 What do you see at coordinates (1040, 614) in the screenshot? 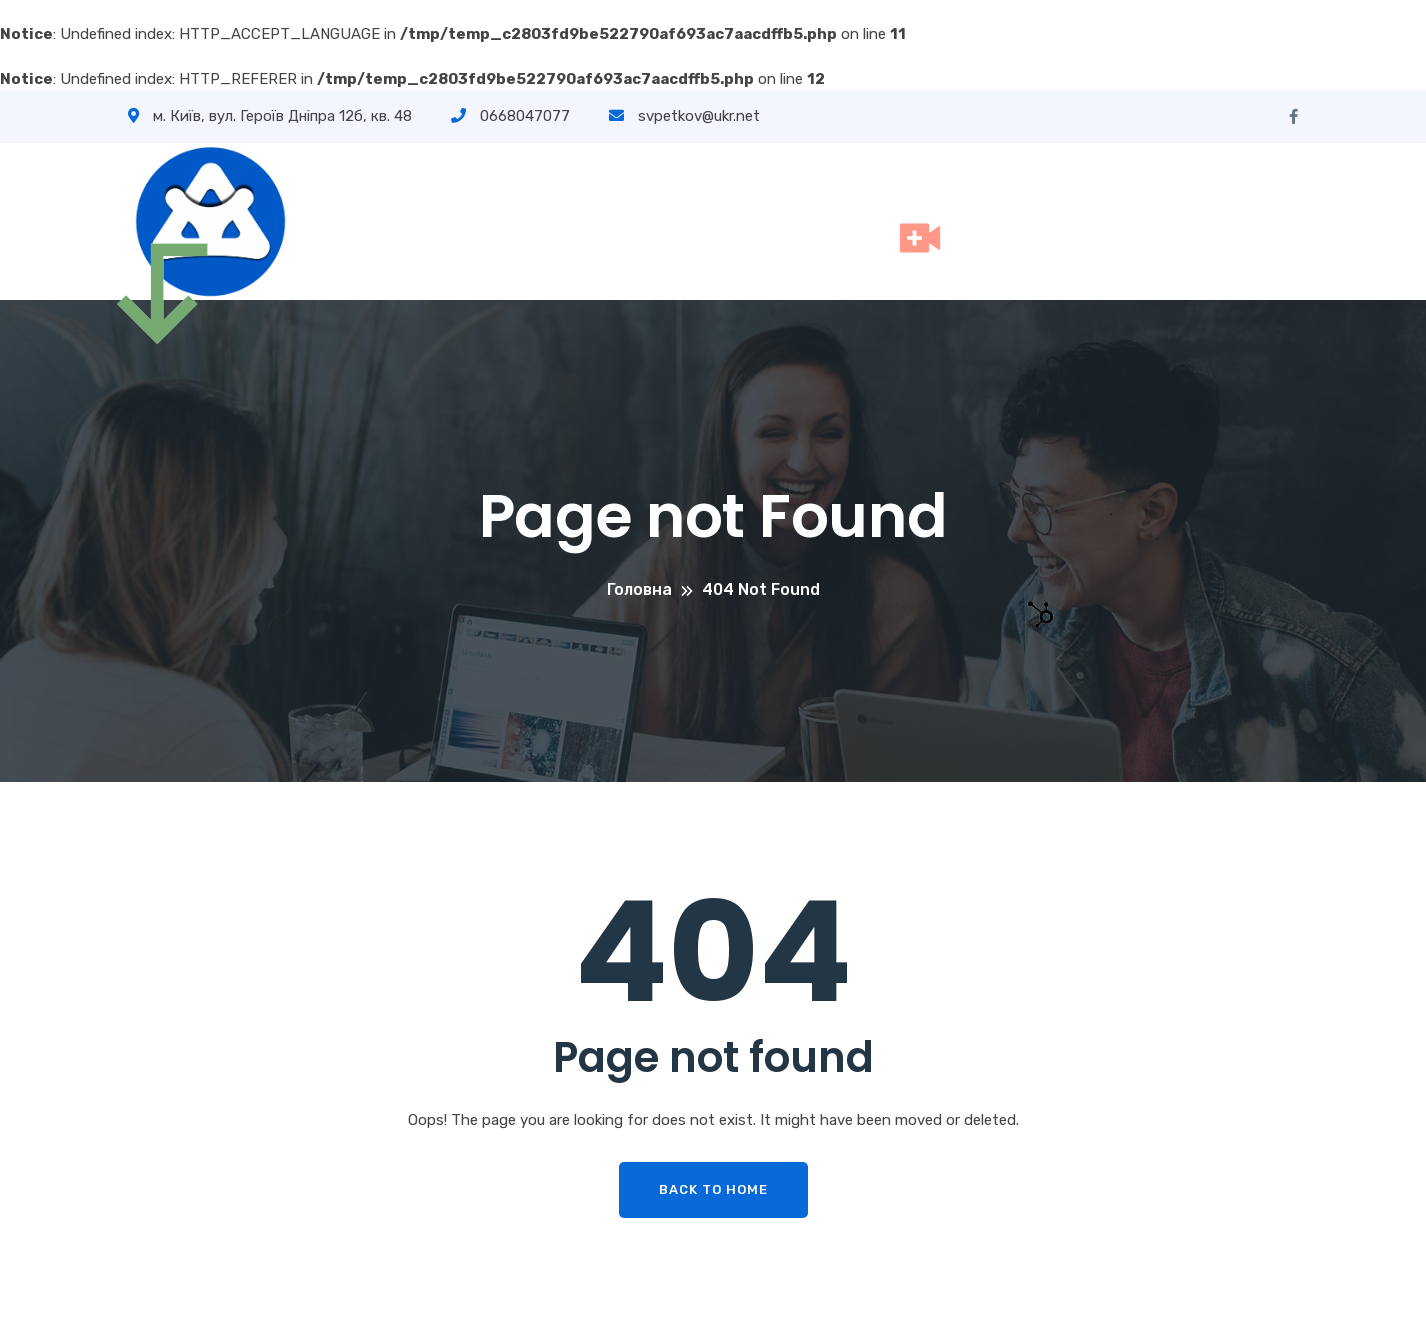
I see `open HubSpot CRM platform` at bounding box center [1040, 614].